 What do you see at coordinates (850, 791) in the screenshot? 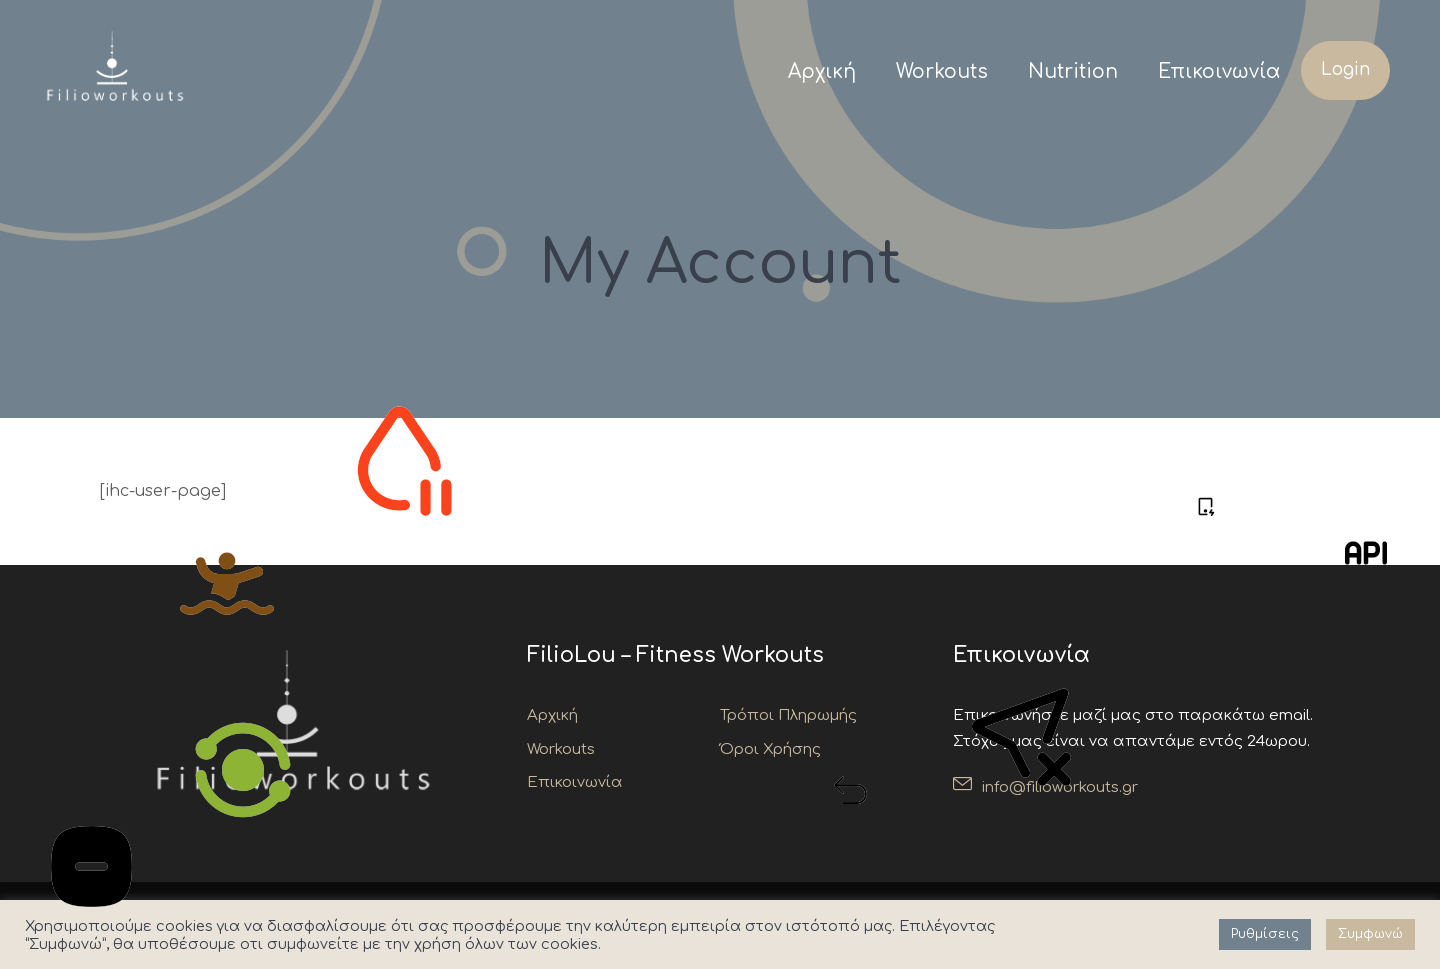
I see `undo previous action` at bounding box center [850, 791].